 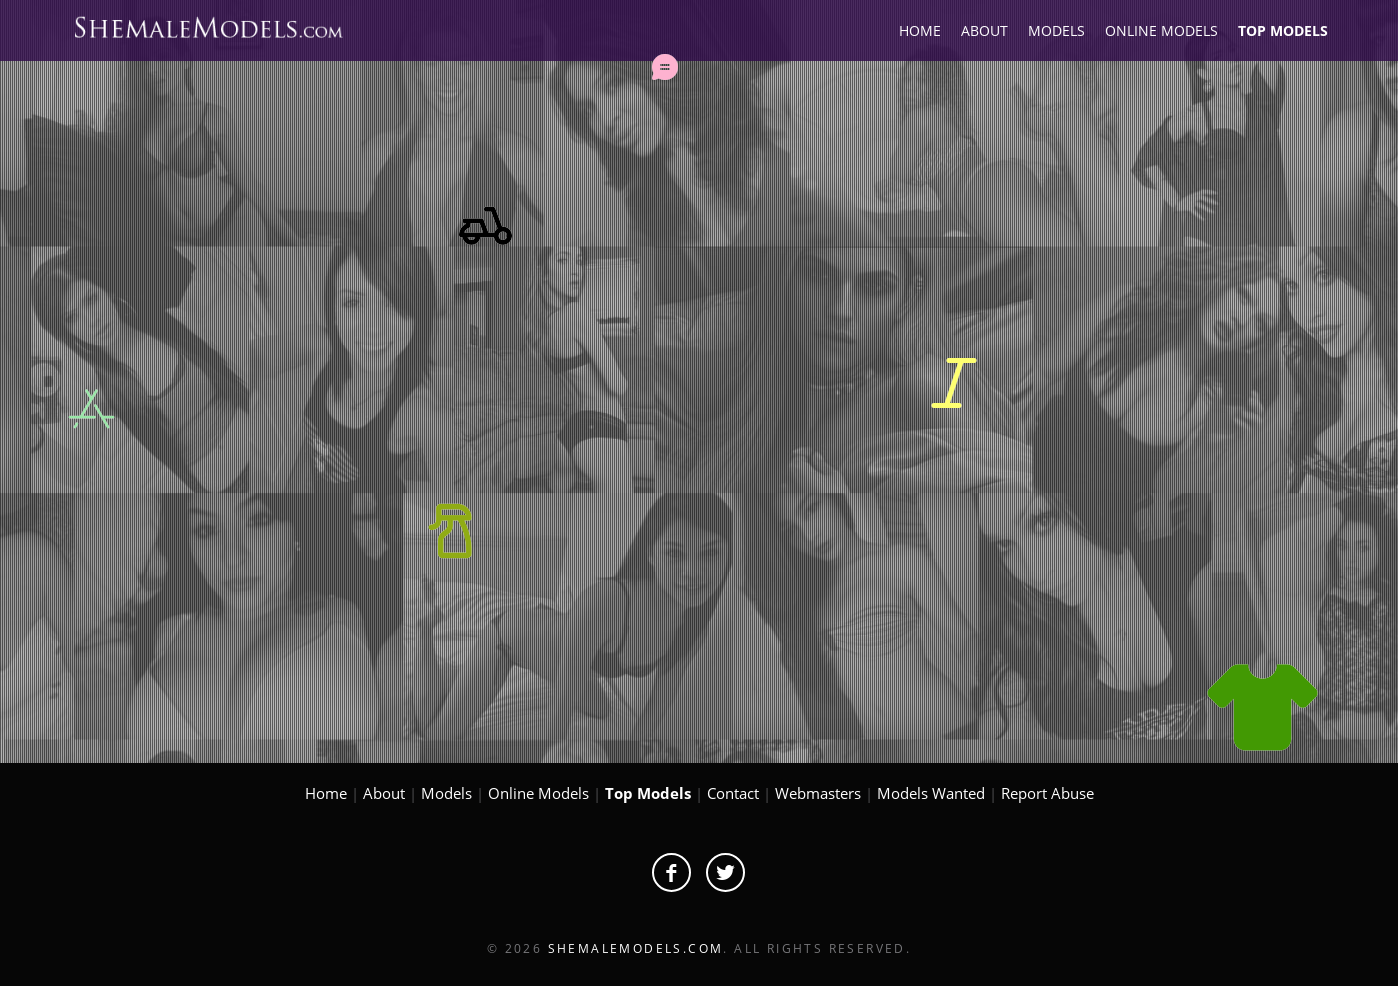 I want to click on open the app store, so click(x=91, y=410).